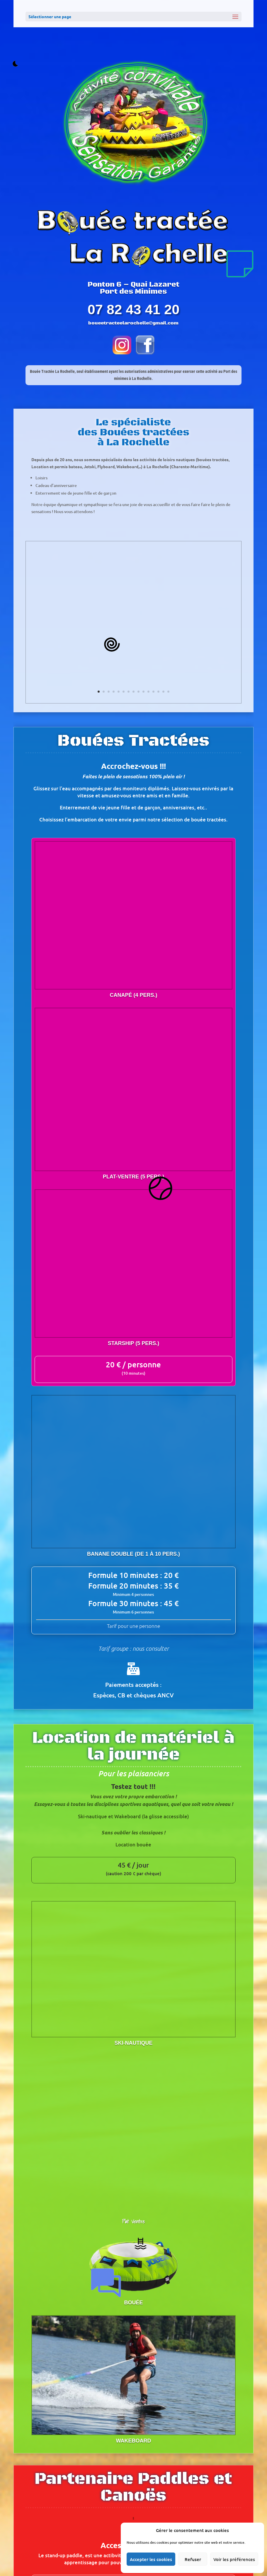 This screenshot has width=267, height=2576. Describe the element at coordinates (112, 645) in the screenshot. I see `indicates loading or processing in progress` at that location.